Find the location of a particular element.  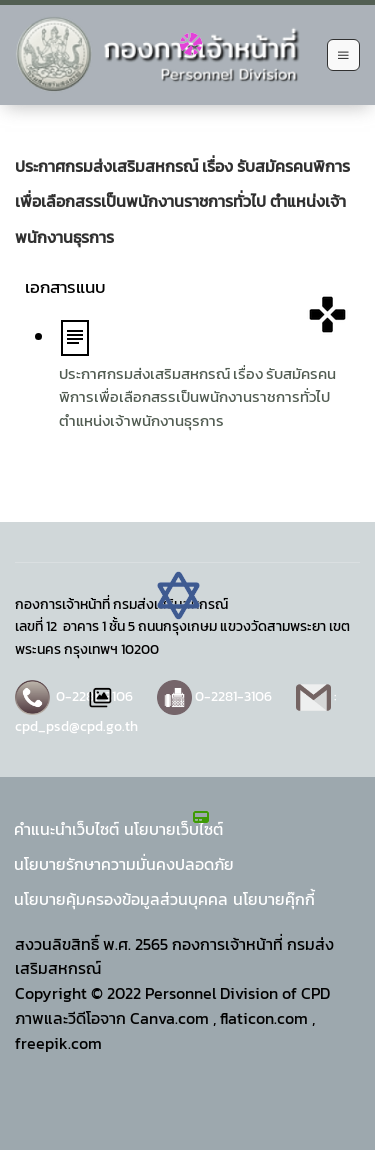

indicates pager or beeper device is located at coordinates (201, 817).